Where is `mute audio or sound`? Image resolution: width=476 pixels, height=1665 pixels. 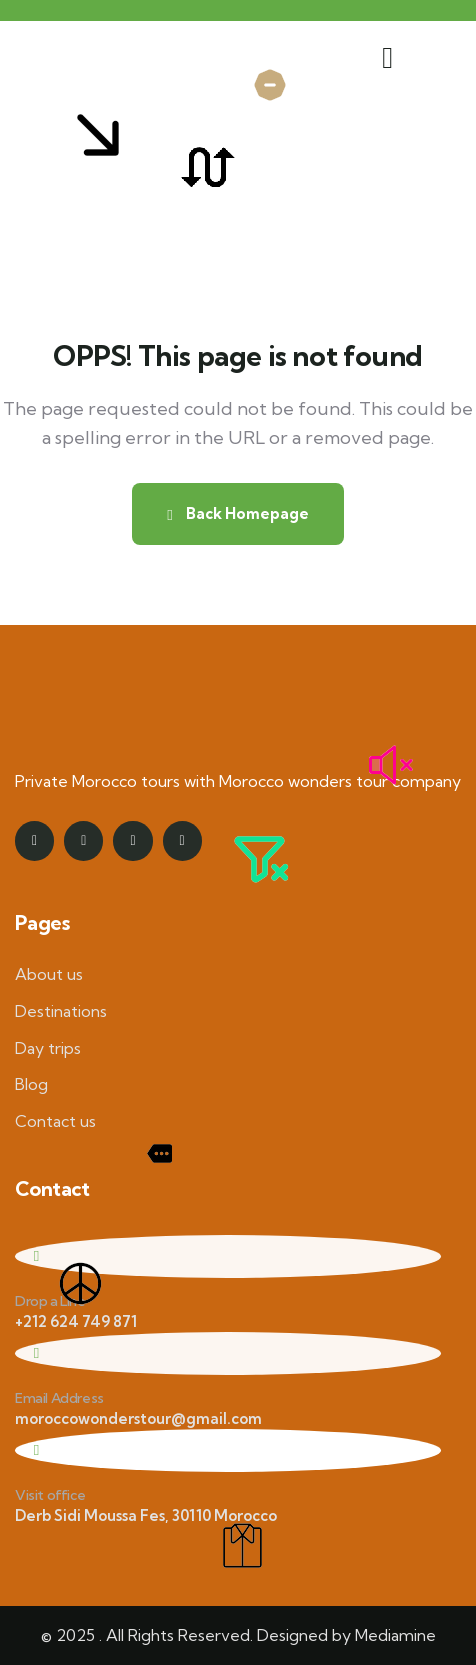 mute audio or sound is located at coordinates (390, 765).